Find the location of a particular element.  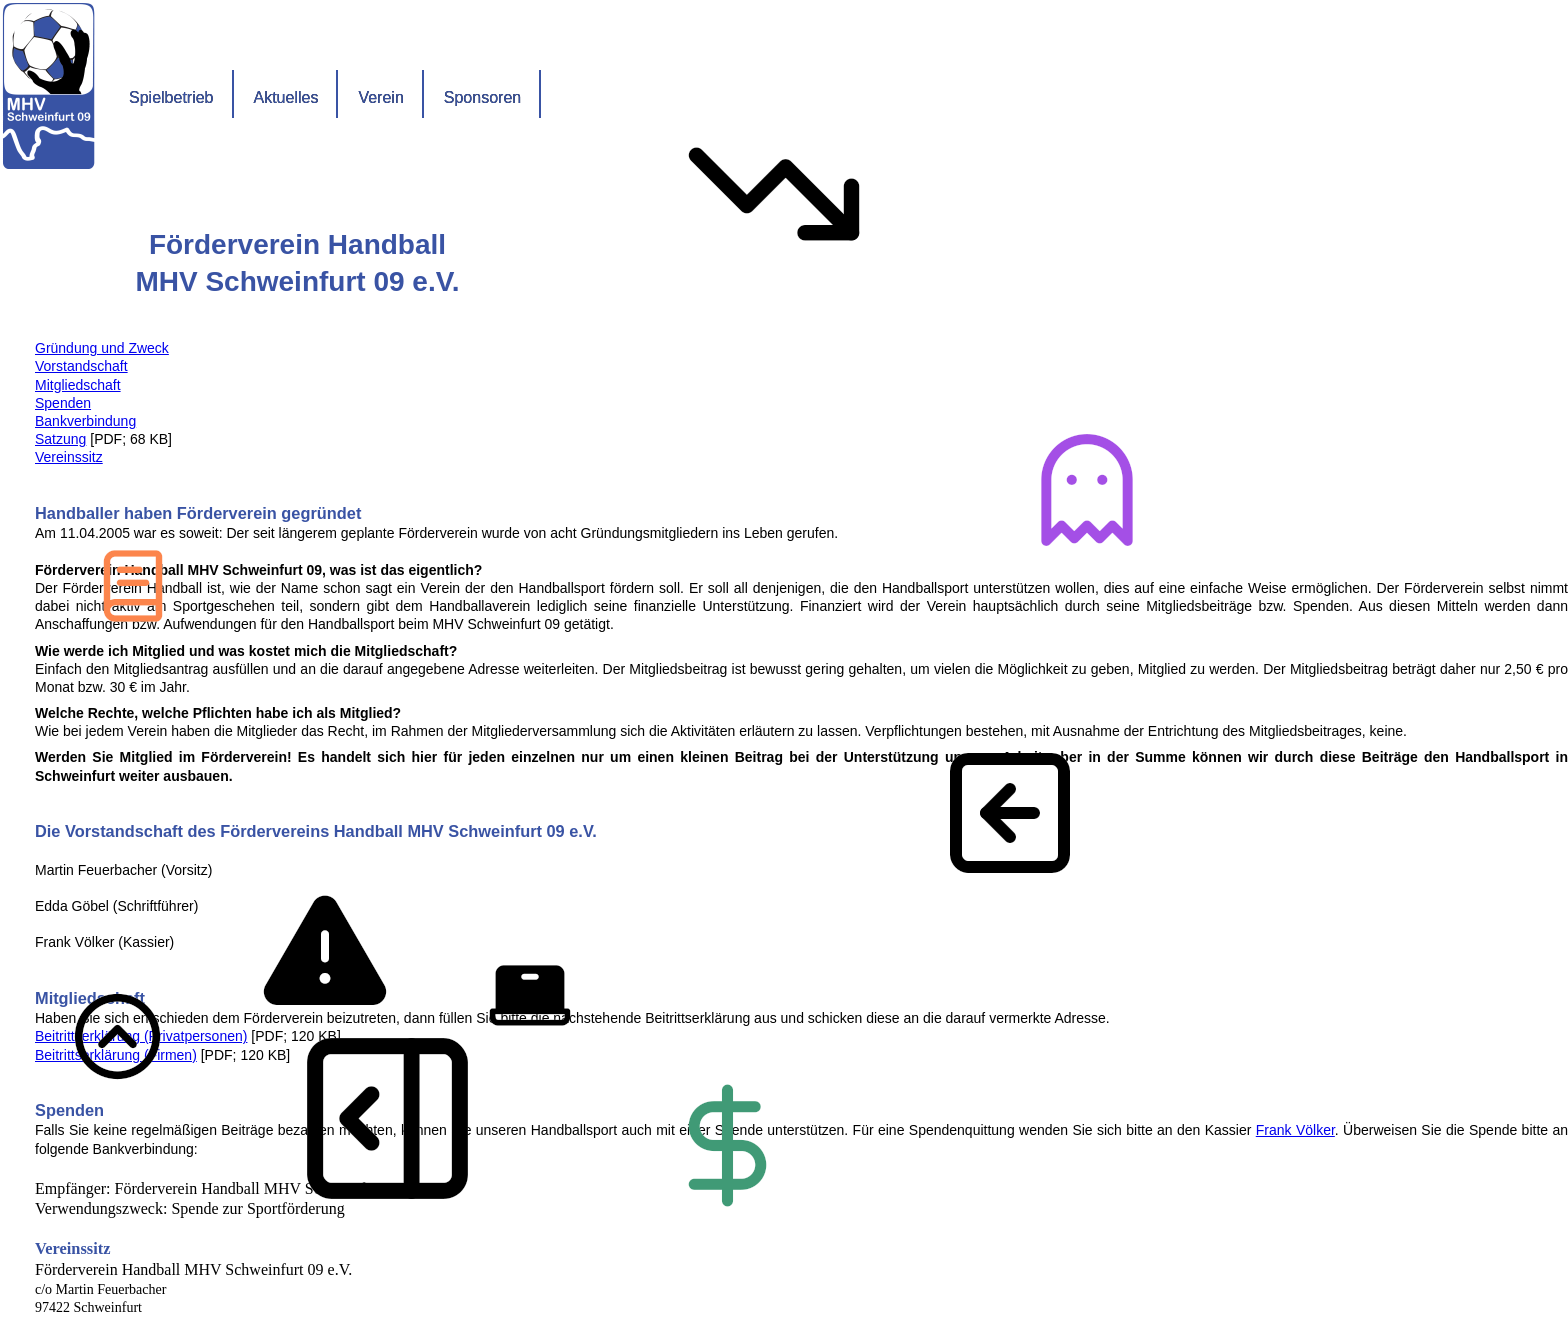

switch to desktop view is located at coordinates (530, 994).